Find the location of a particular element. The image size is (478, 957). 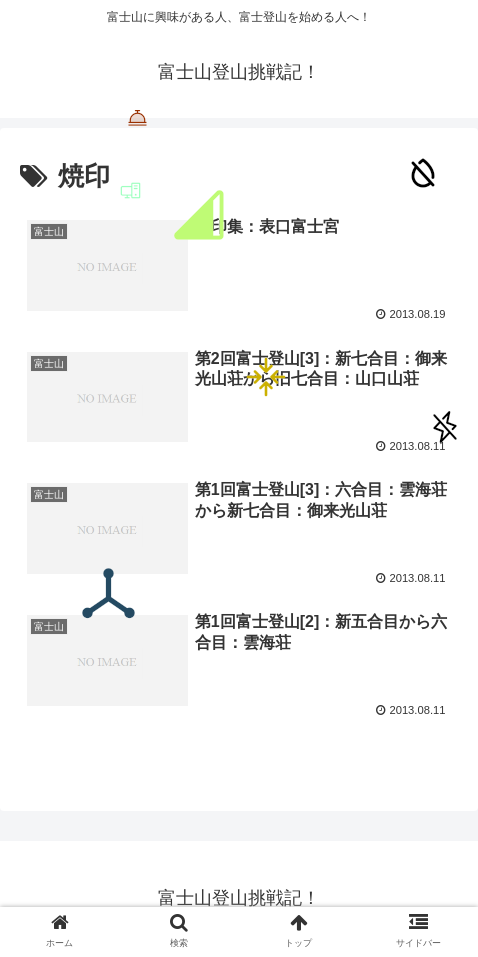

request assistance or service is located at coordinates (137, 118).